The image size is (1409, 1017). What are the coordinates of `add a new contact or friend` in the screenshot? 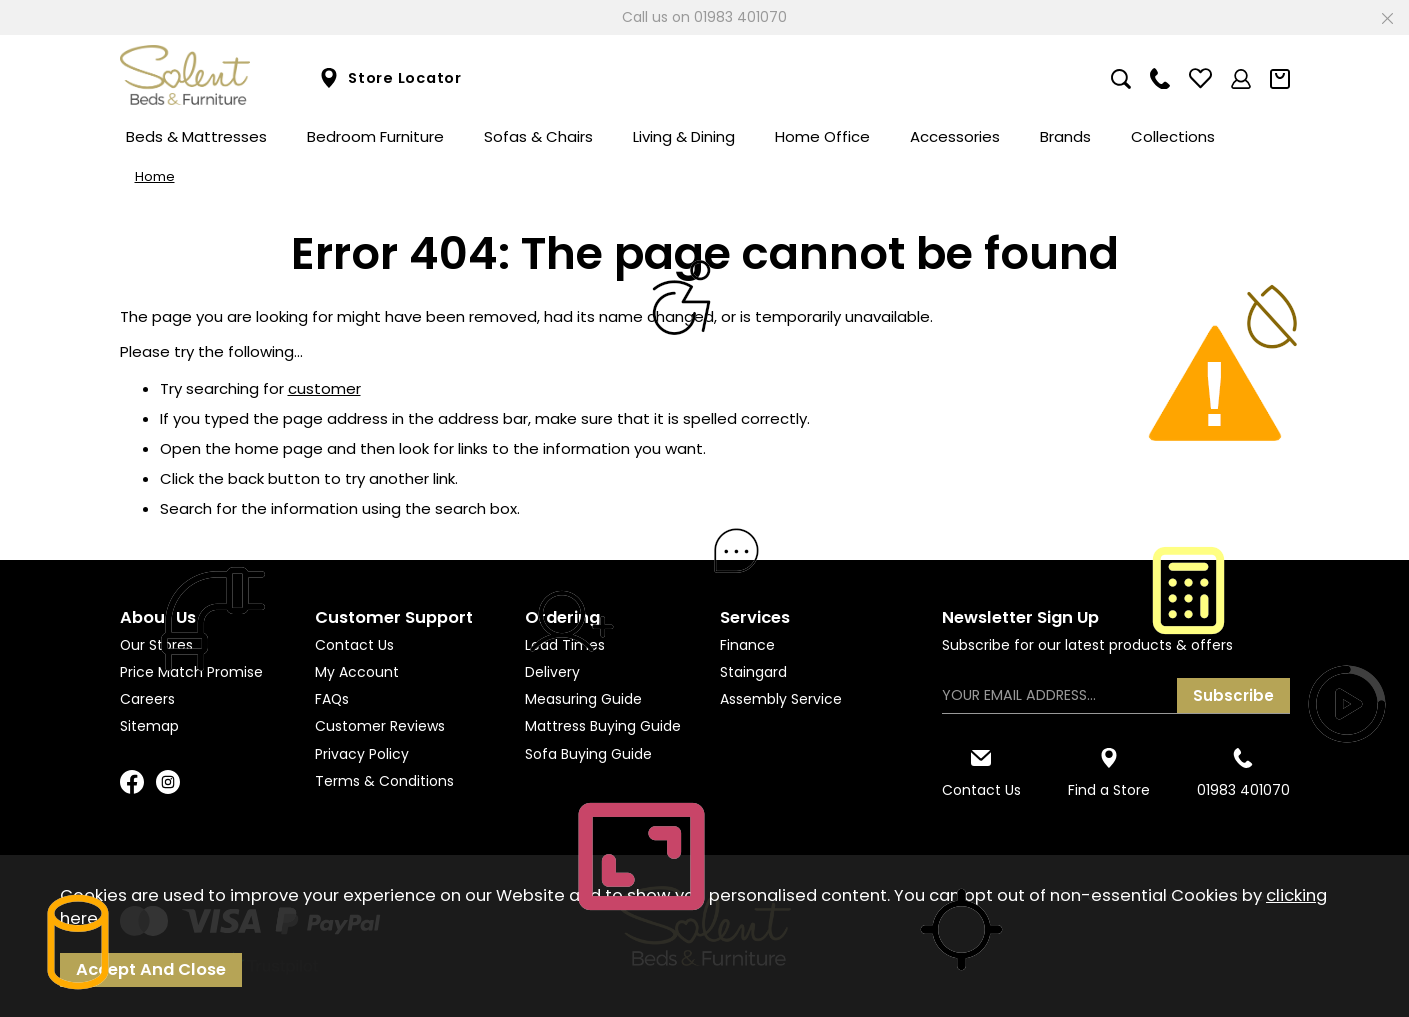 It's located at (569, 624).